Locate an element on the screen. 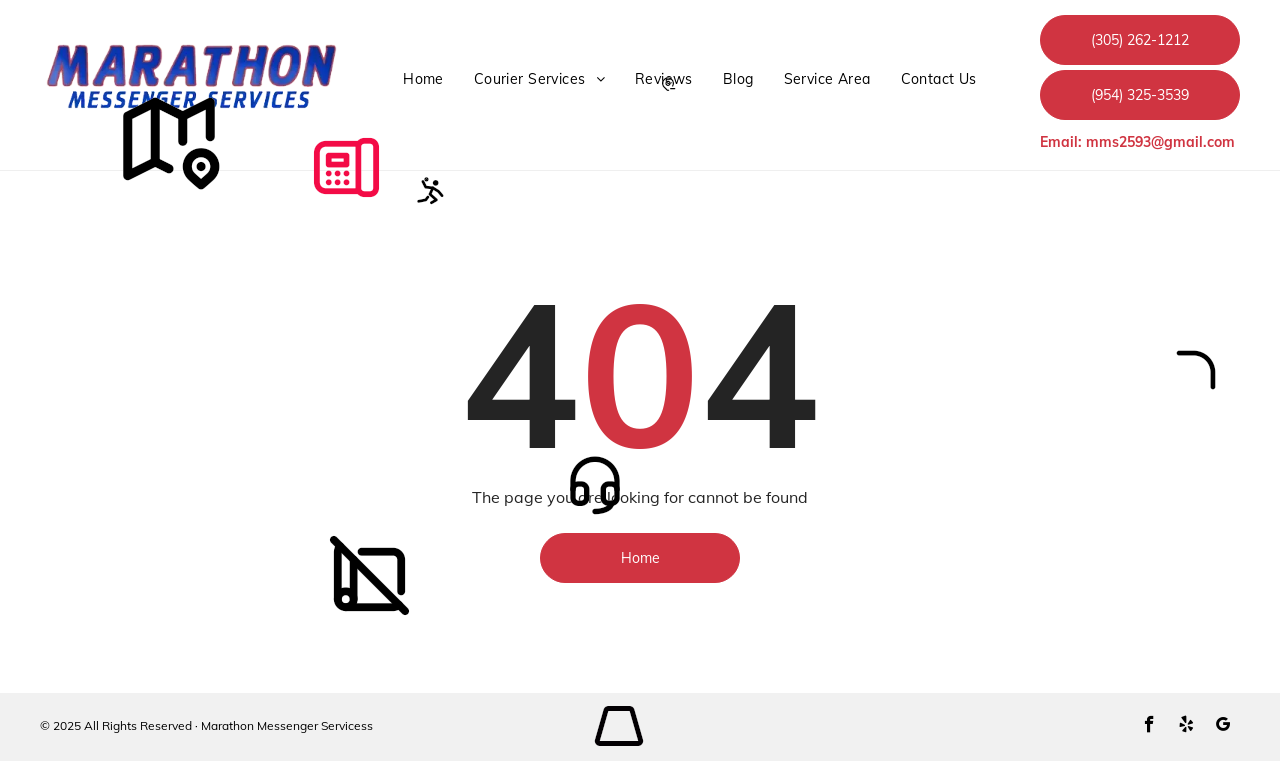 Image resolution: width=1280 pixels, height=761 pixels. contact customer support is located at coordinates (595, 484).